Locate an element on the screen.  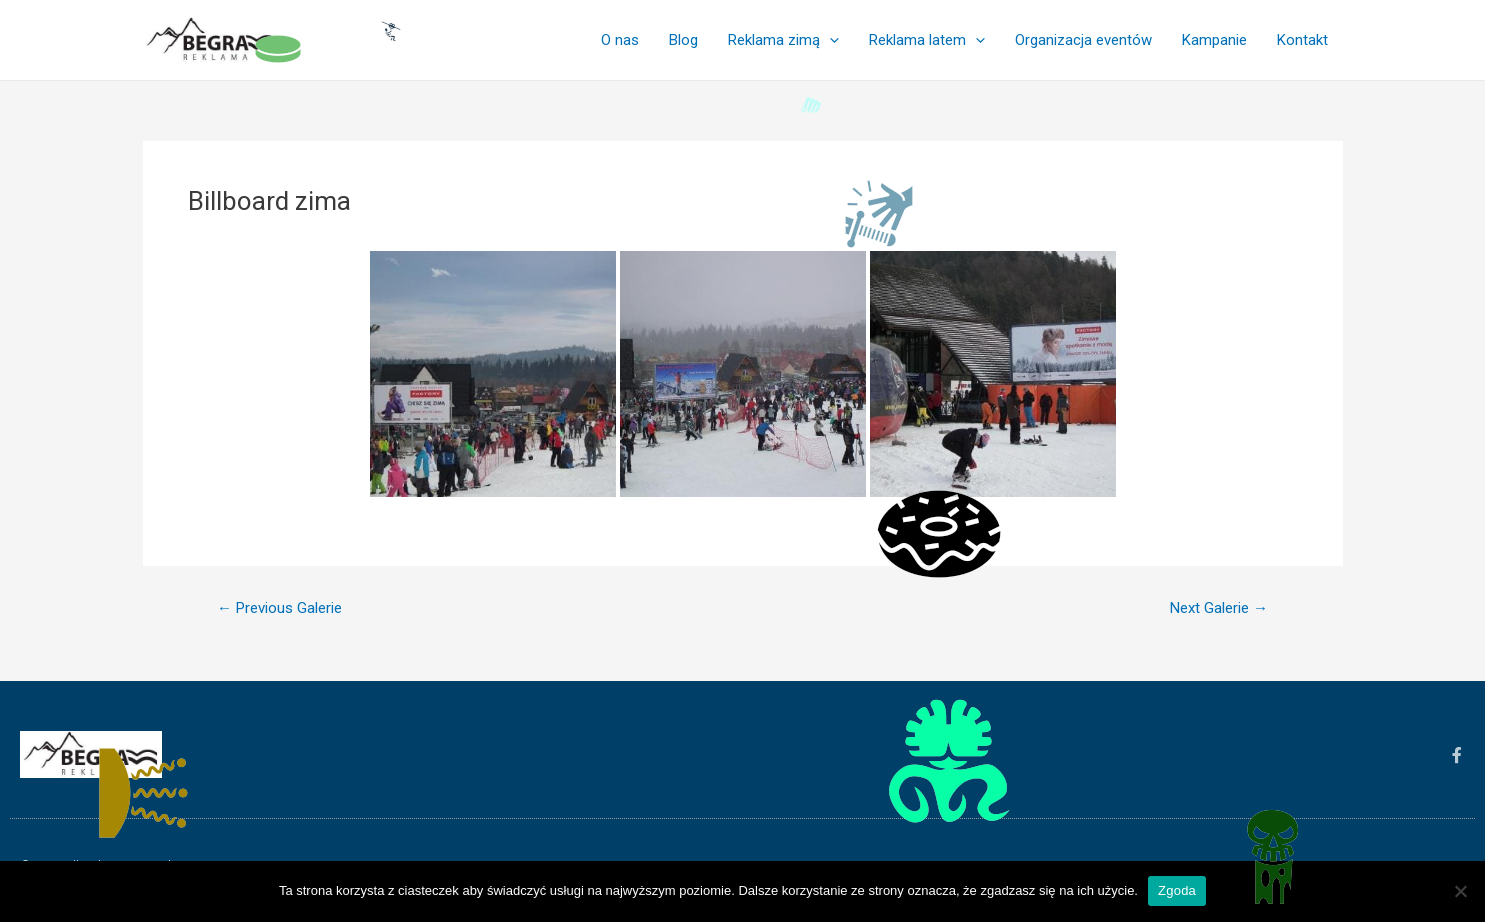
access food or bakery category is located at coordinates (939, 534).